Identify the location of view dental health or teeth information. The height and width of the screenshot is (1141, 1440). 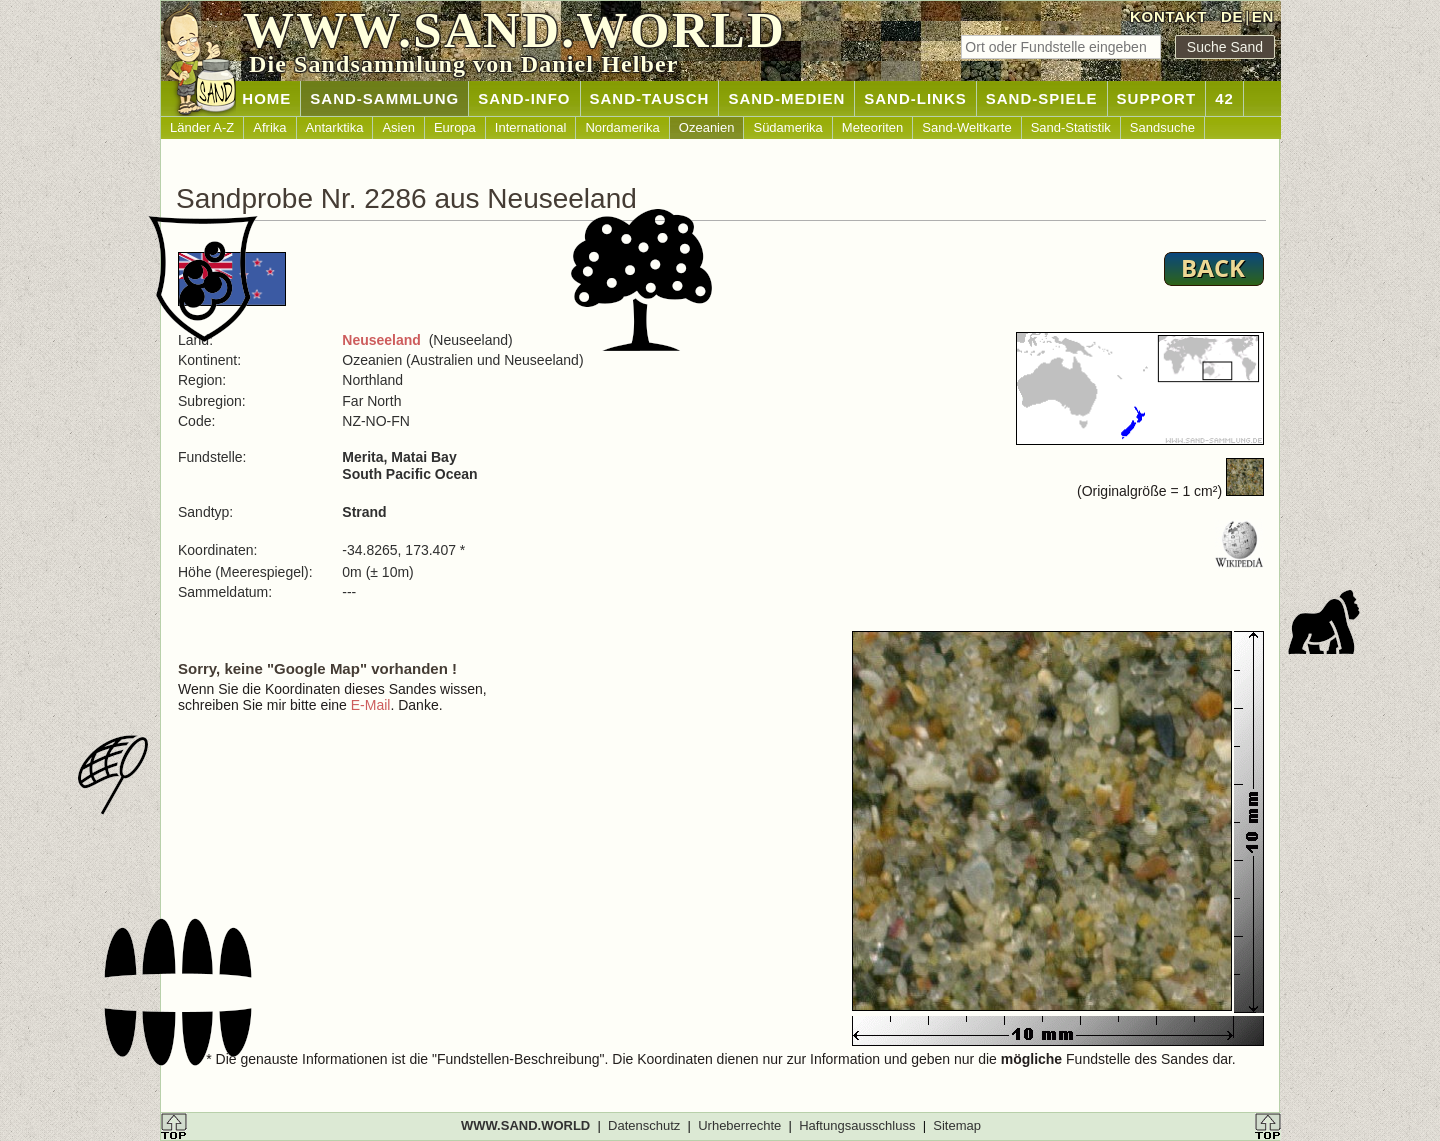
(177, 991).